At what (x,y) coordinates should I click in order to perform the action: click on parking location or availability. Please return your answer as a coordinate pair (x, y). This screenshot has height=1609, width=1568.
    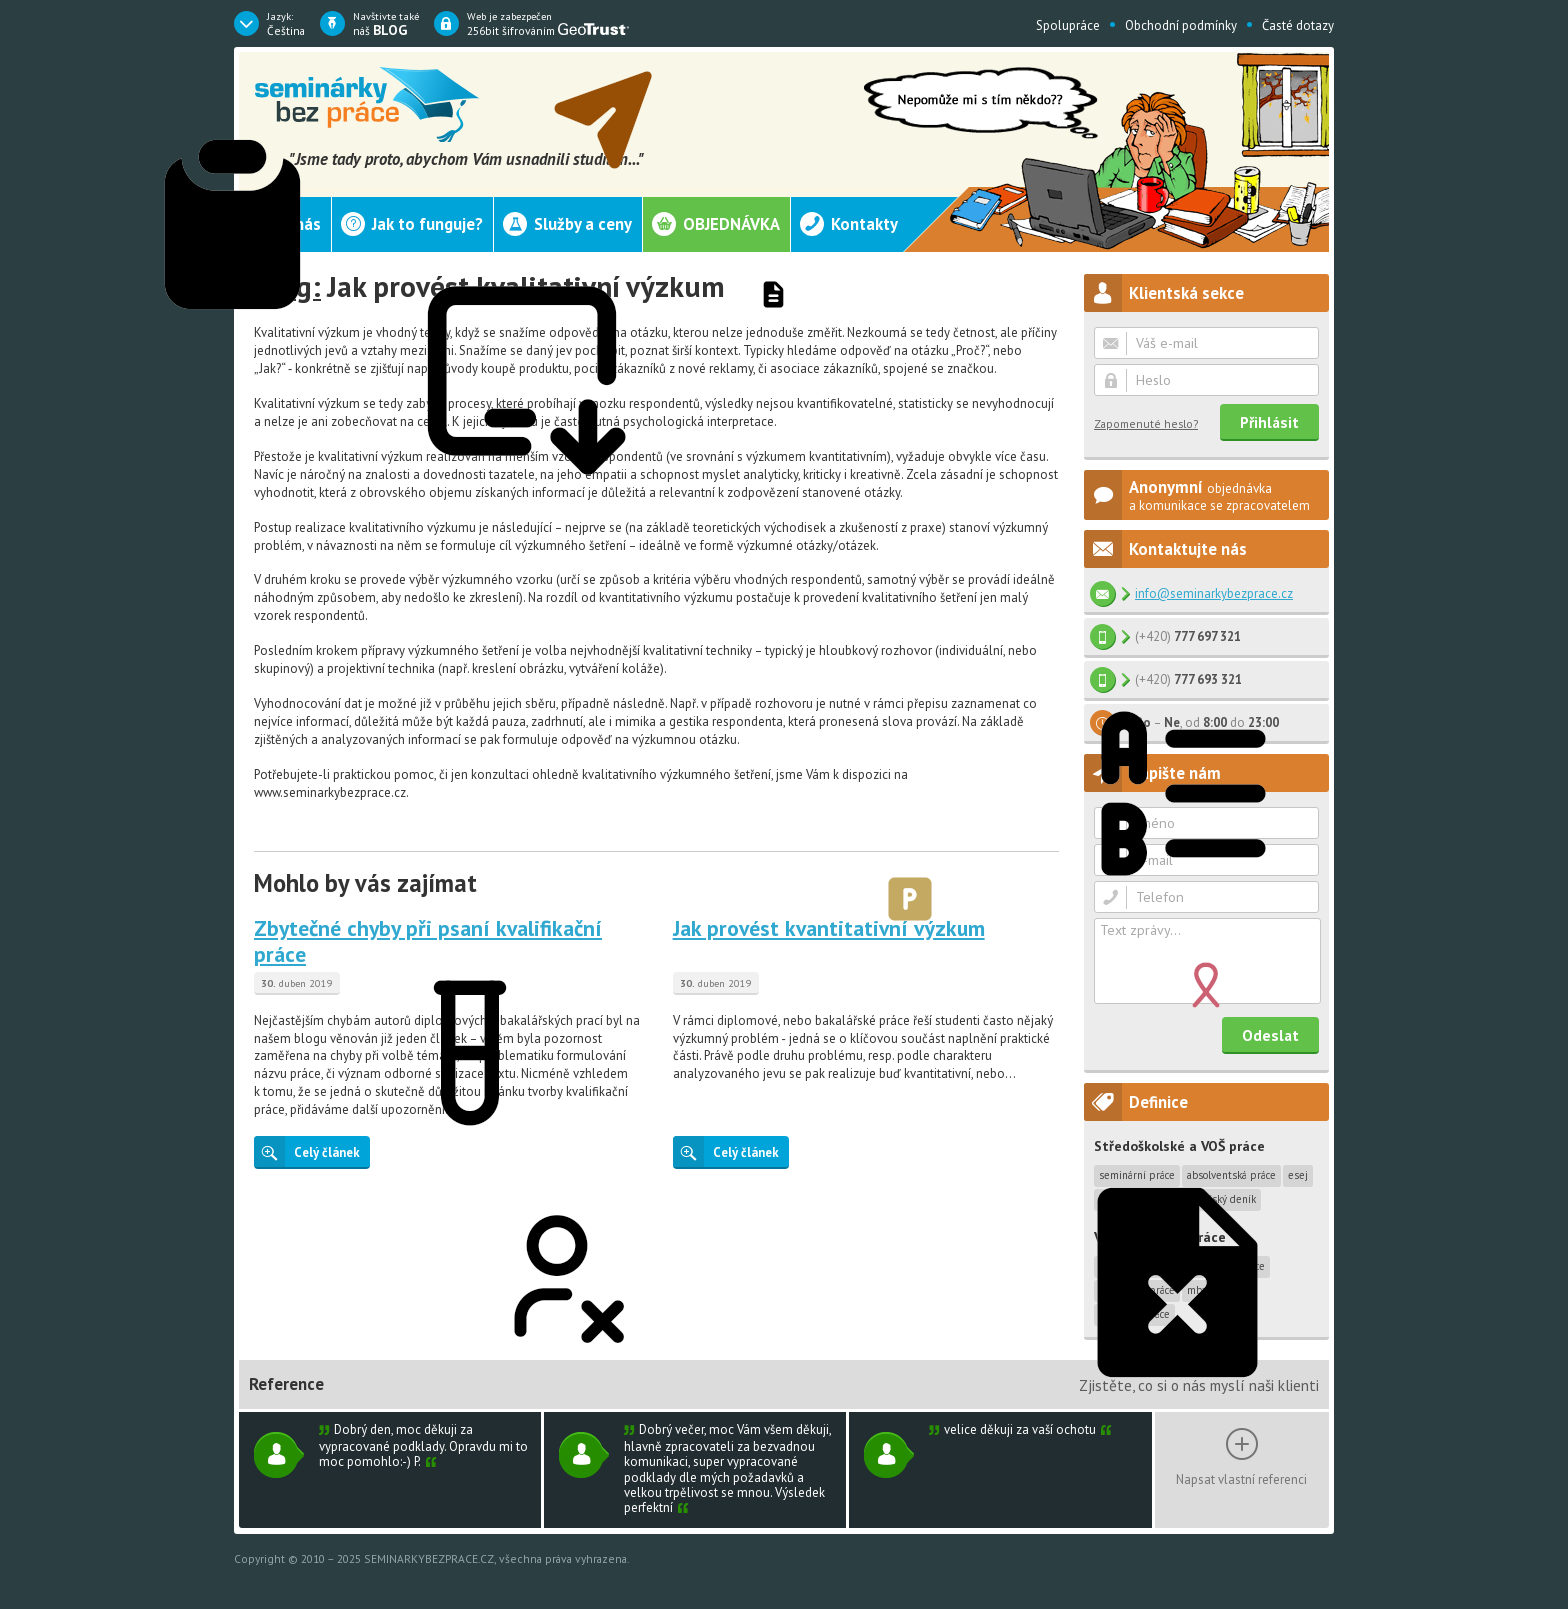
    Looking at the image, I should click on (910, 899).